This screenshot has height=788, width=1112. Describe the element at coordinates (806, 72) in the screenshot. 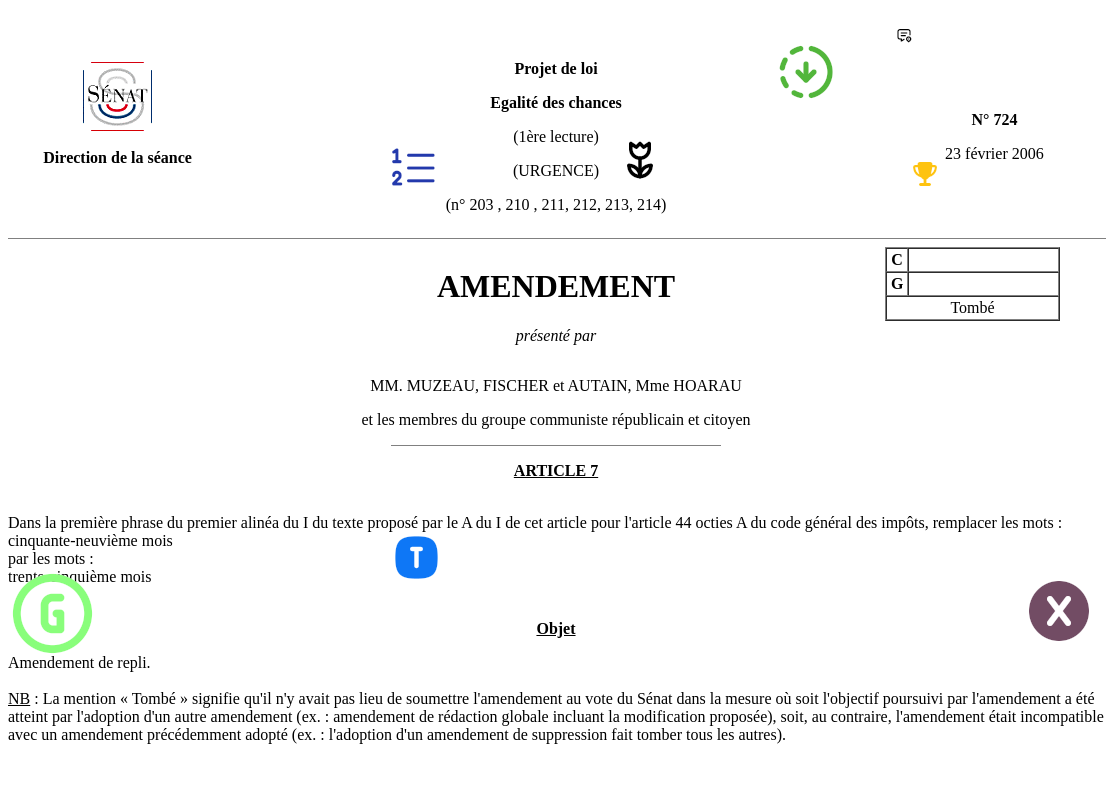

I see `indicates download in progress` at that location.